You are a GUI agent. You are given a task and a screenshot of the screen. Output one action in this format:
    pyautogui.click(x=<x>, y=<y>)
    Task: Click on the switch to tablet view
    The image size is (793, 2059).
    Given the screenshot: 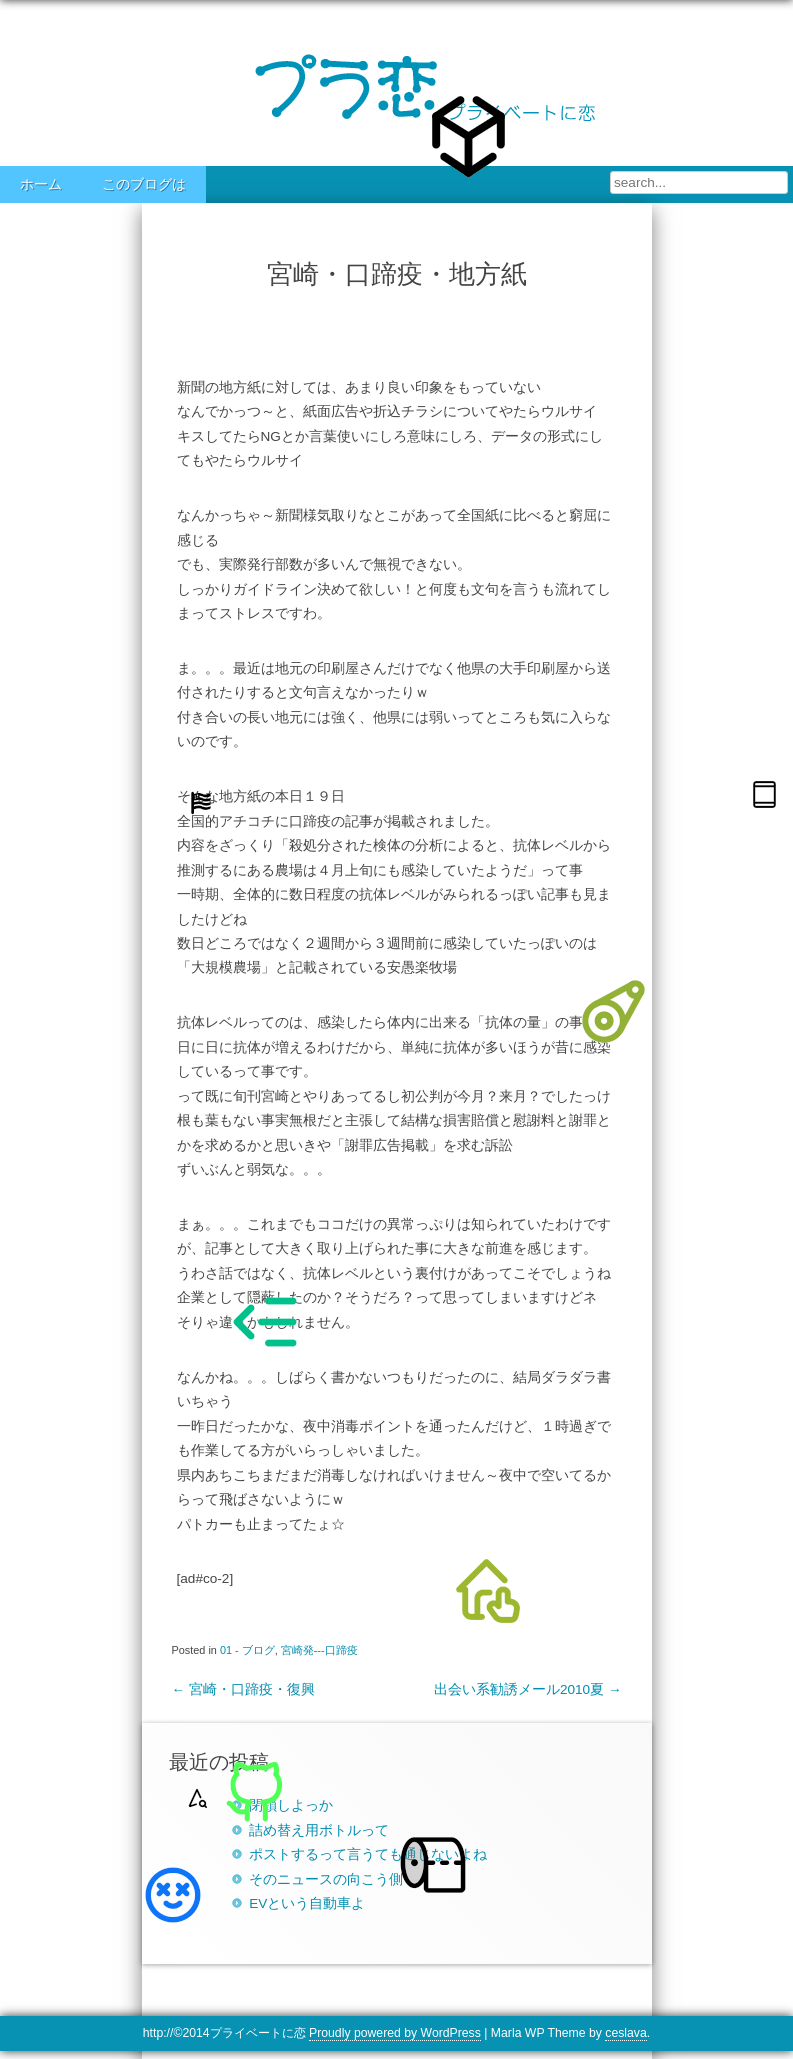 What is the action you would take?
    pyautogui.click(x=764, y=794)
    